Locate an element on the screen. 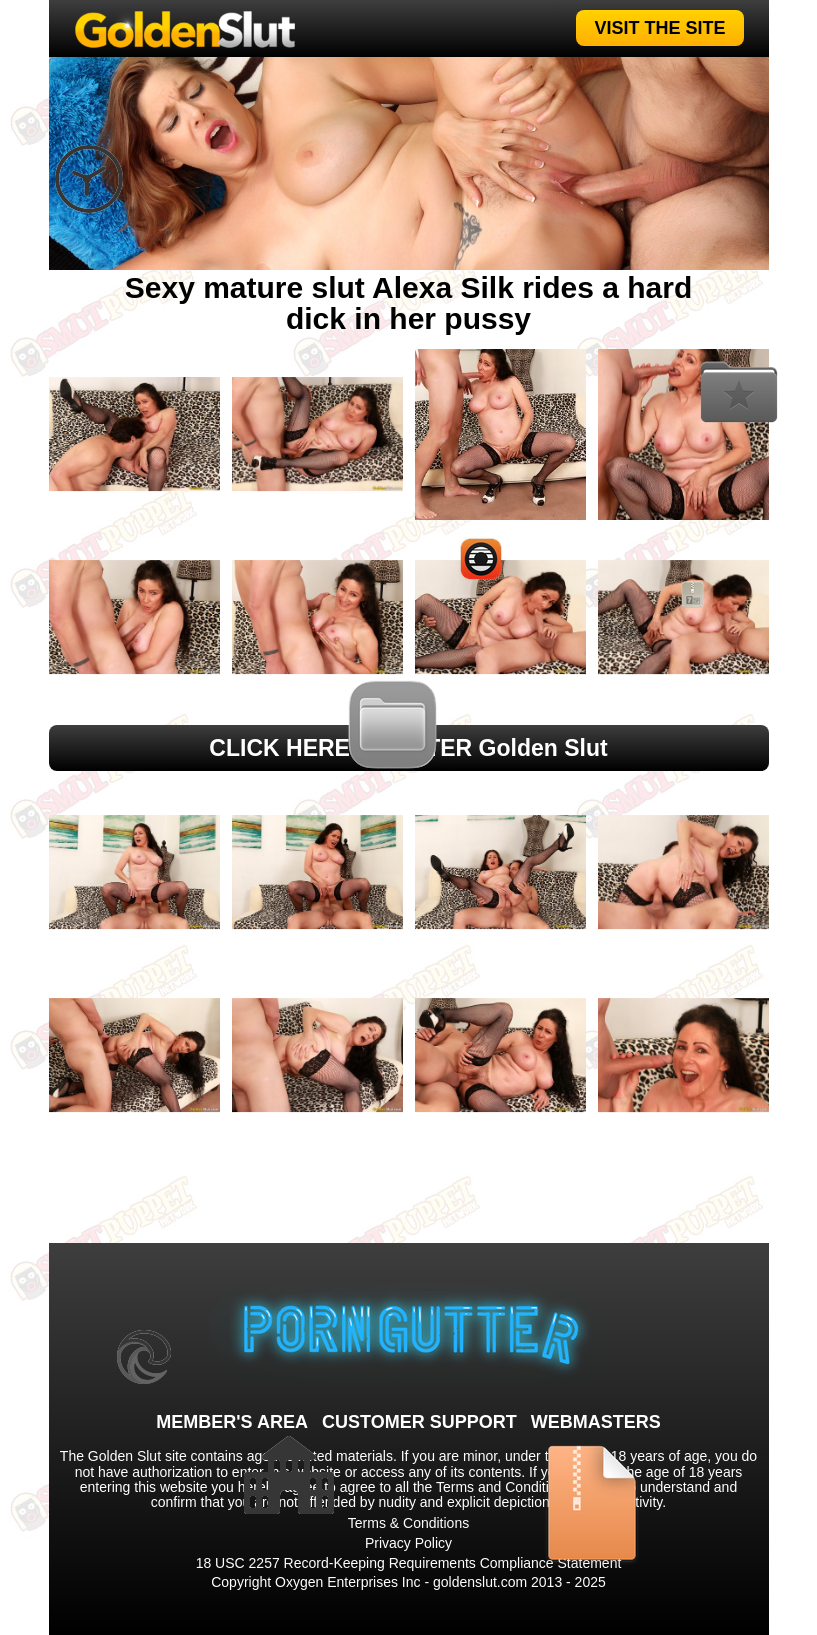 This screenshot has height=1635, width=817. open the files app to browse documents is located at coordinates (392, 724).